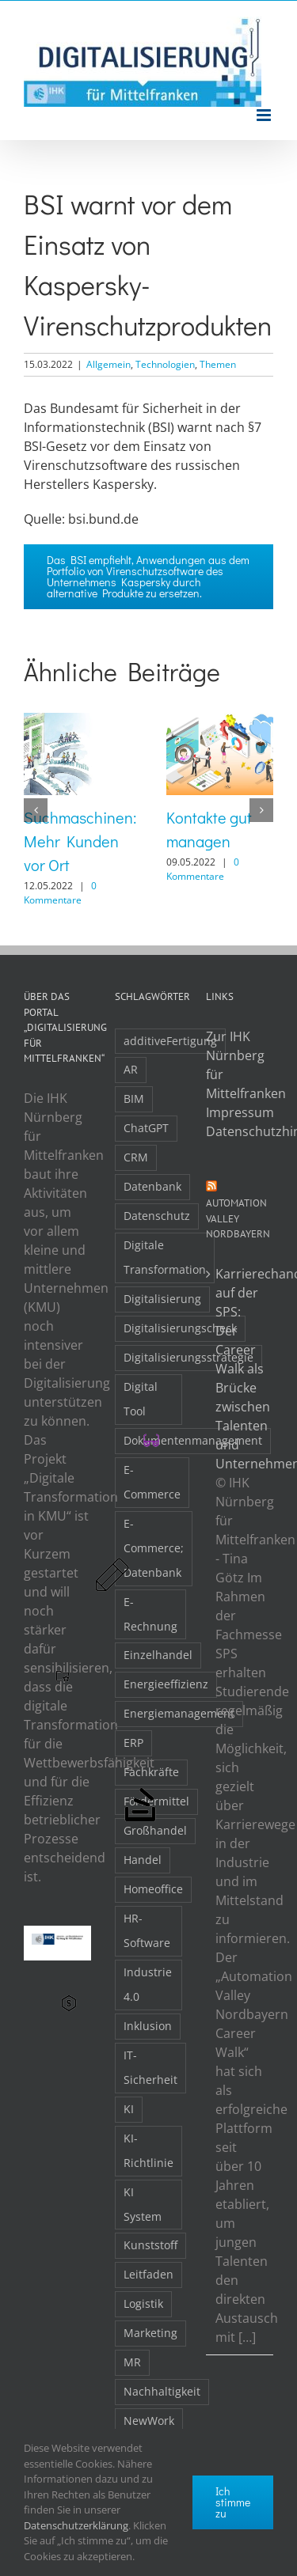 Image resolution: width=297 pixels, height=2576 pixels. I want to click on access your starred or favorite folders, so click(63, 1676).